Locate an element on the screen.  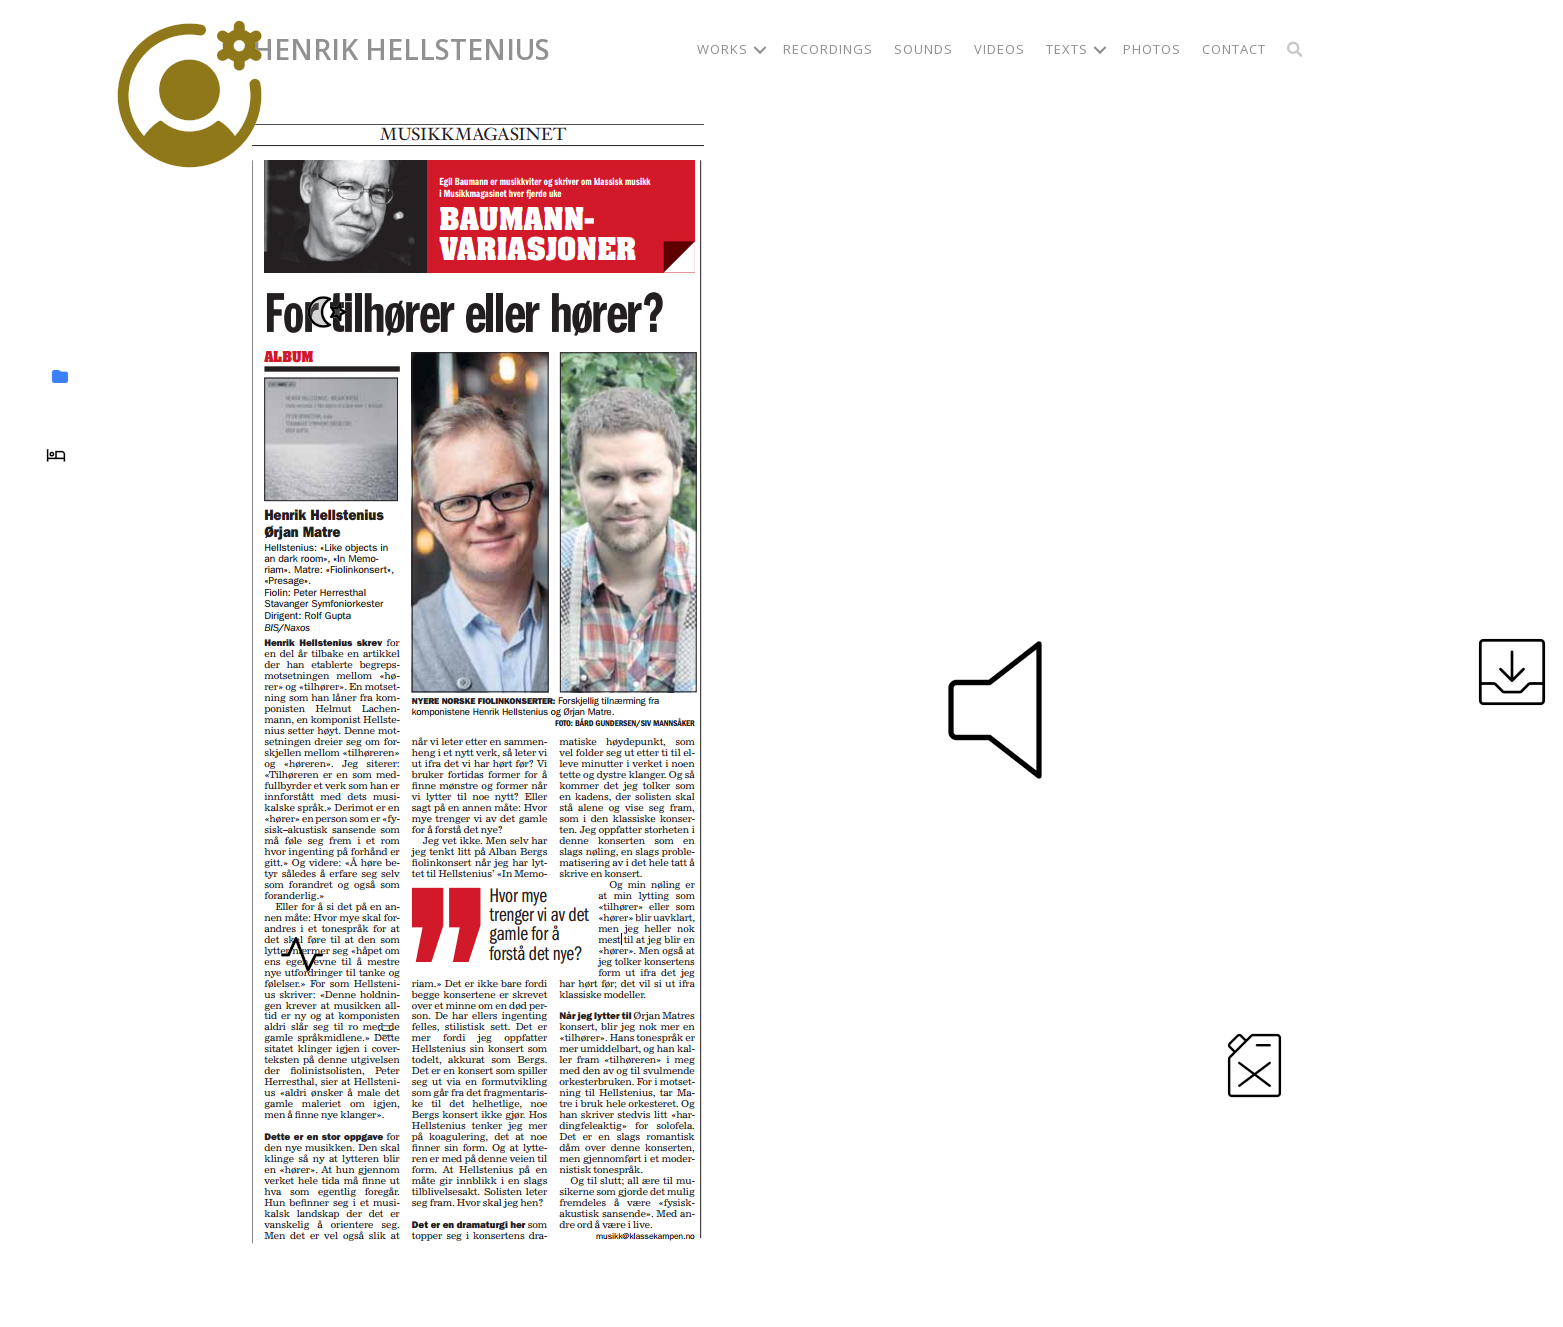
access user profile settings is located at coordinates (189, 95).